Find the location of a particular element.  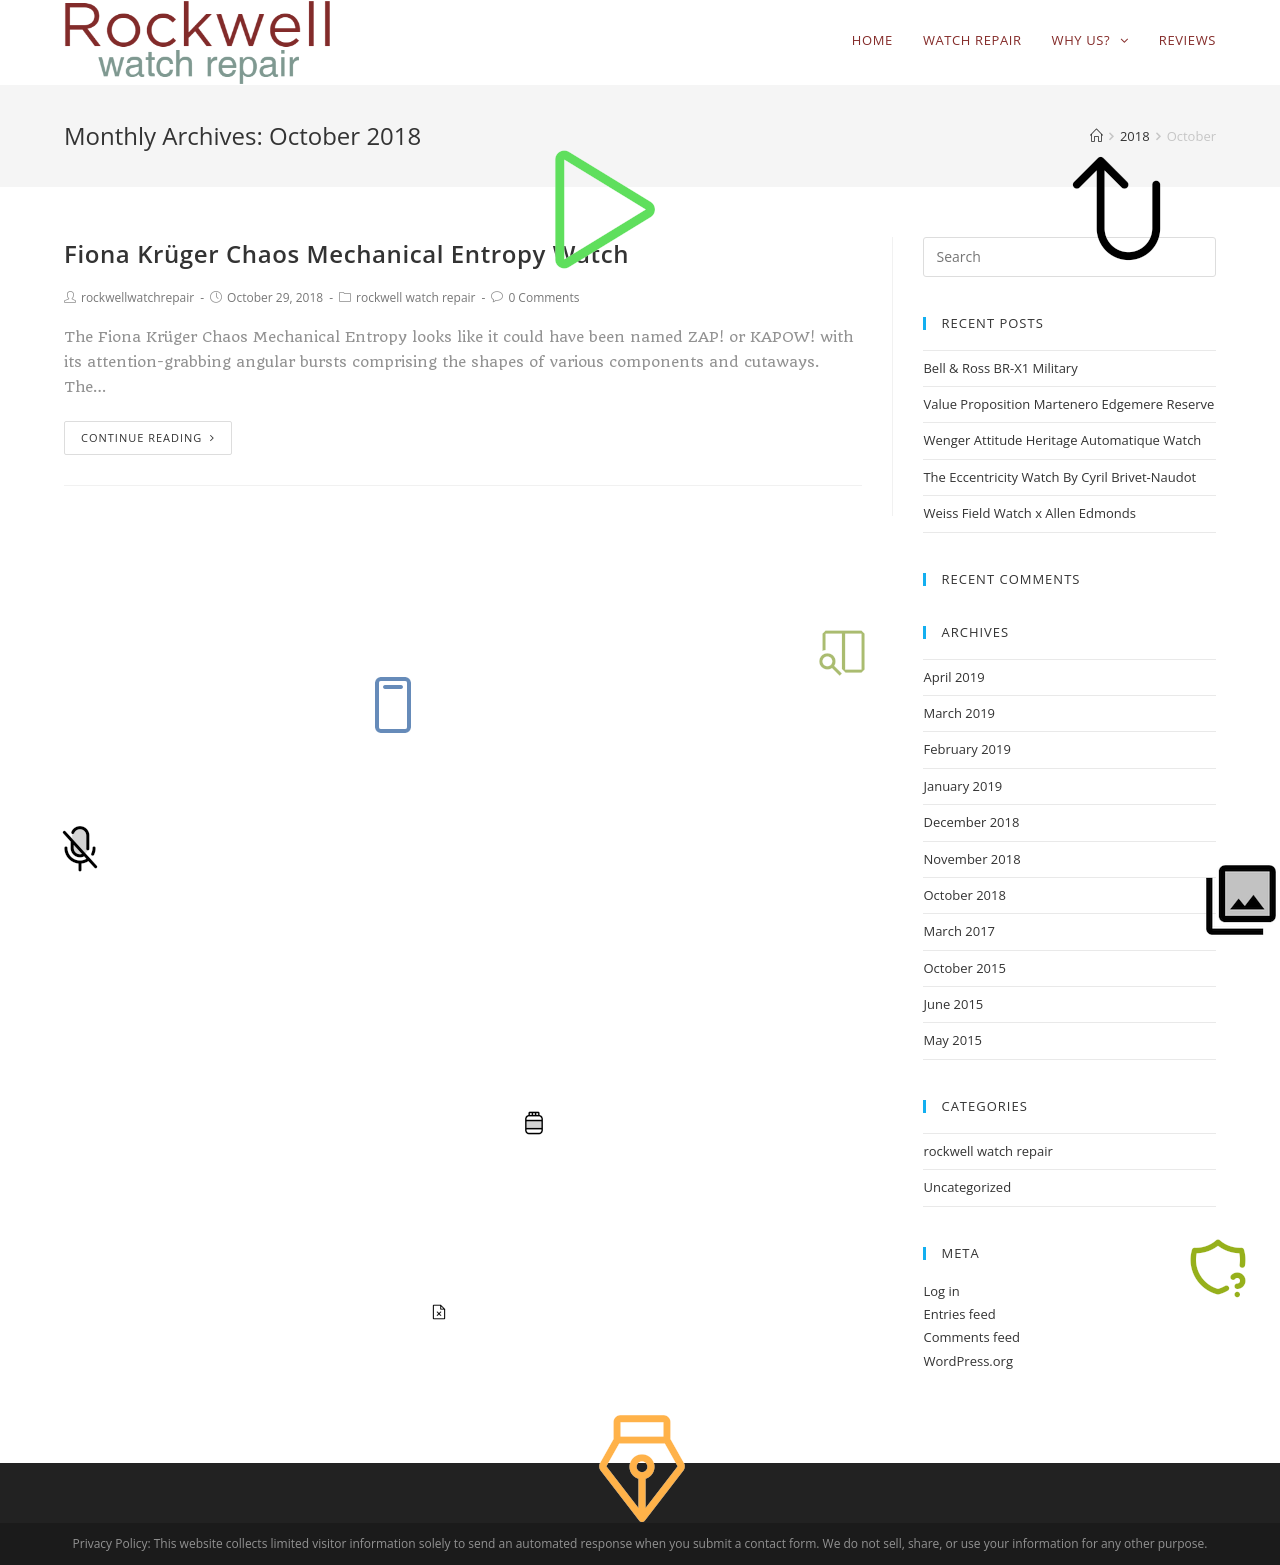

undo or go back to previous state is located at coordinates (1120, 208).